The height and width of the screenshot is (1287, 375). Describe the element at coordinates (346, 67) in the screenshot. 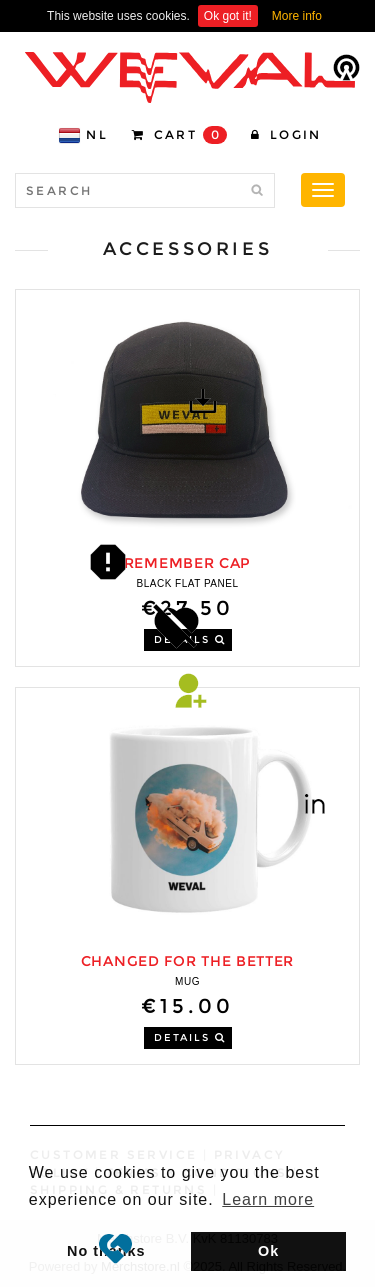

I see `access GPS or location services` at that location.